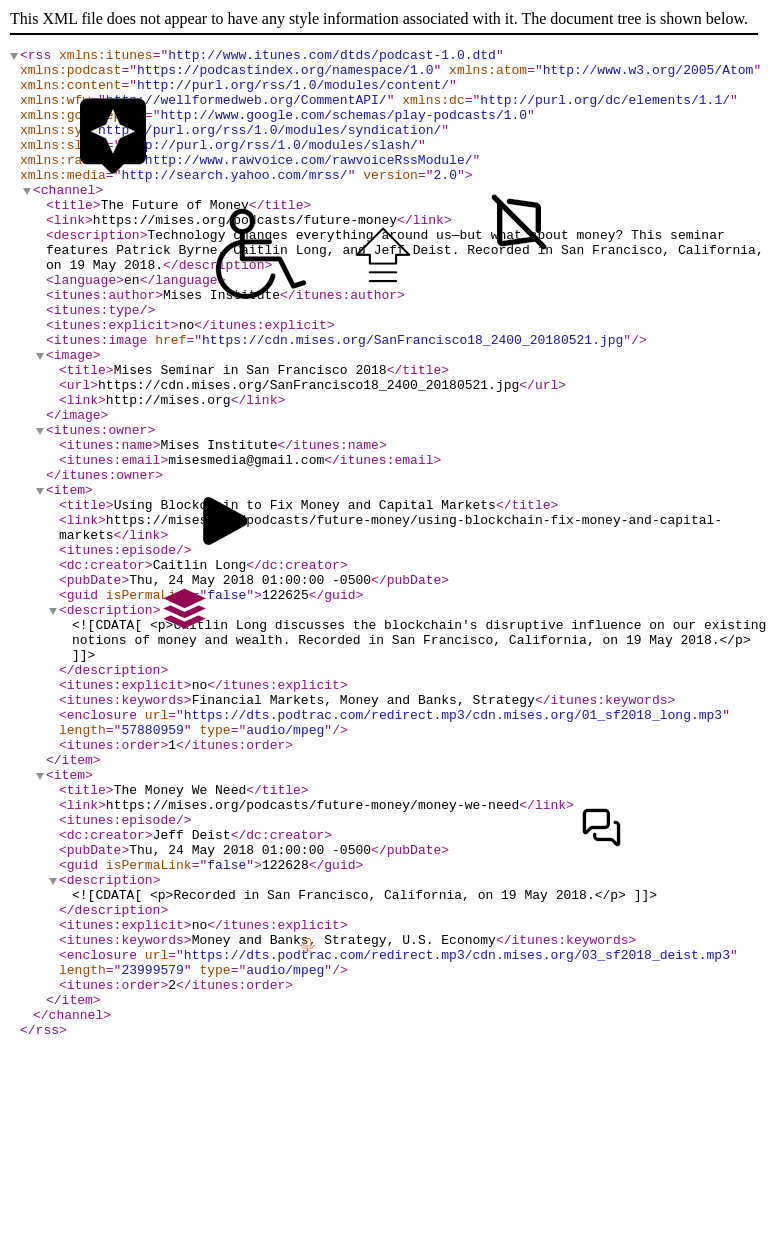  I want to click on access workspace or office settings, so click(307, 945).